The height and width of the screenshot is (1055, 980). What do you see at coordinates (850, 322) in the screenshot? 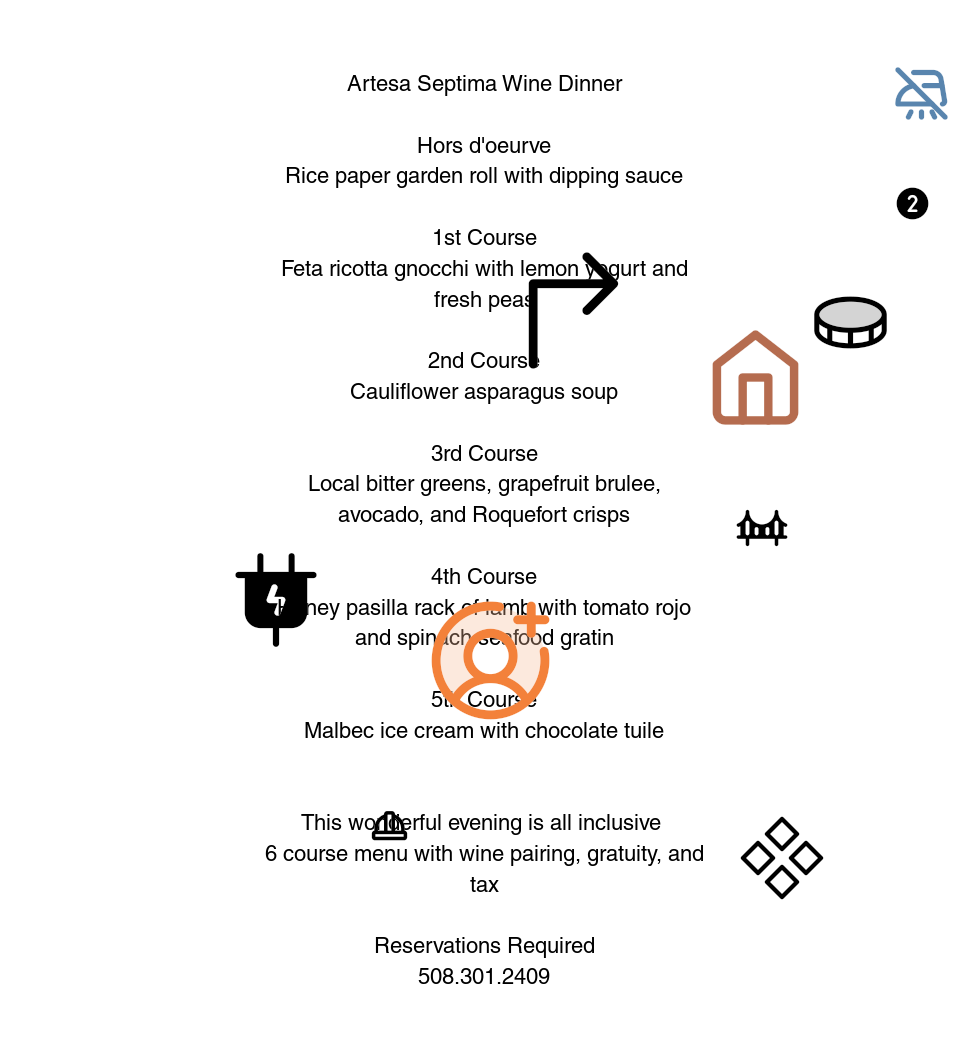
I see `view your coin balance or currency` at bounding box center [850, 322].